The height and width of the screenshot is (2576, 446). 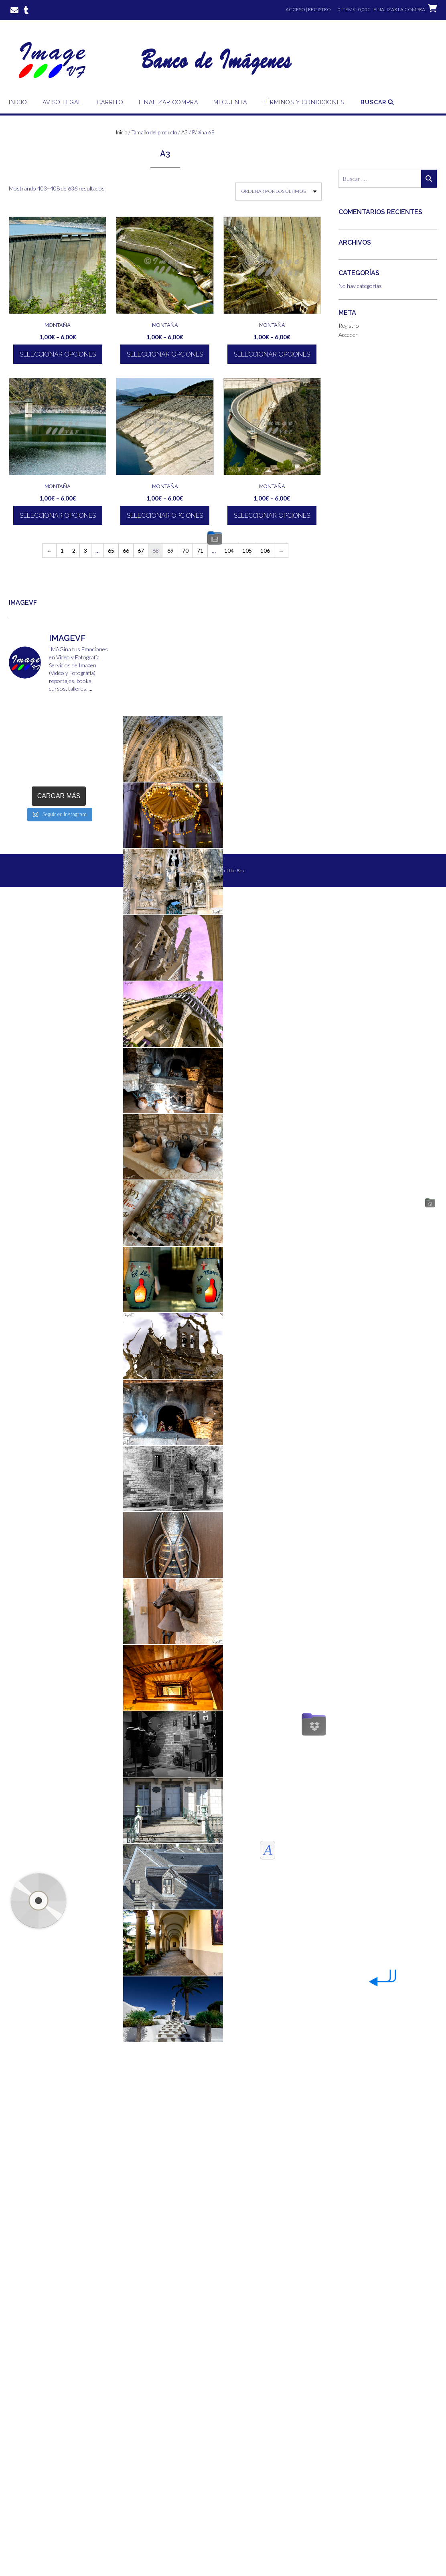 What do you see at coordinates (39, 1901) in the screenshot?
I see `access CD/DVD drive or disc contents` at bounding box center [39, 1901].